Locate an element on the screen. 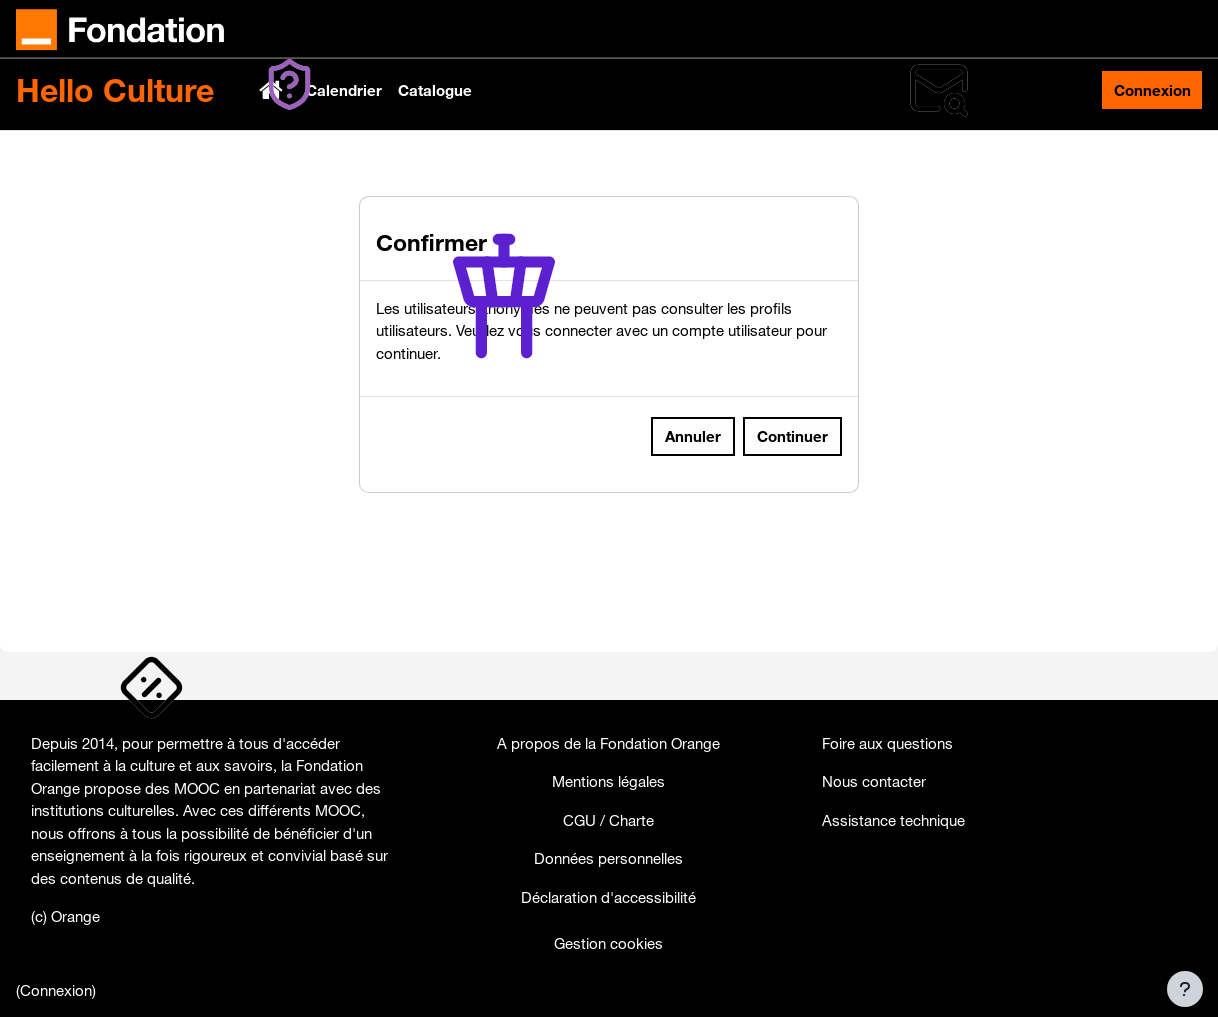  view discount or promotional offer is located at coordinates (151, 687).